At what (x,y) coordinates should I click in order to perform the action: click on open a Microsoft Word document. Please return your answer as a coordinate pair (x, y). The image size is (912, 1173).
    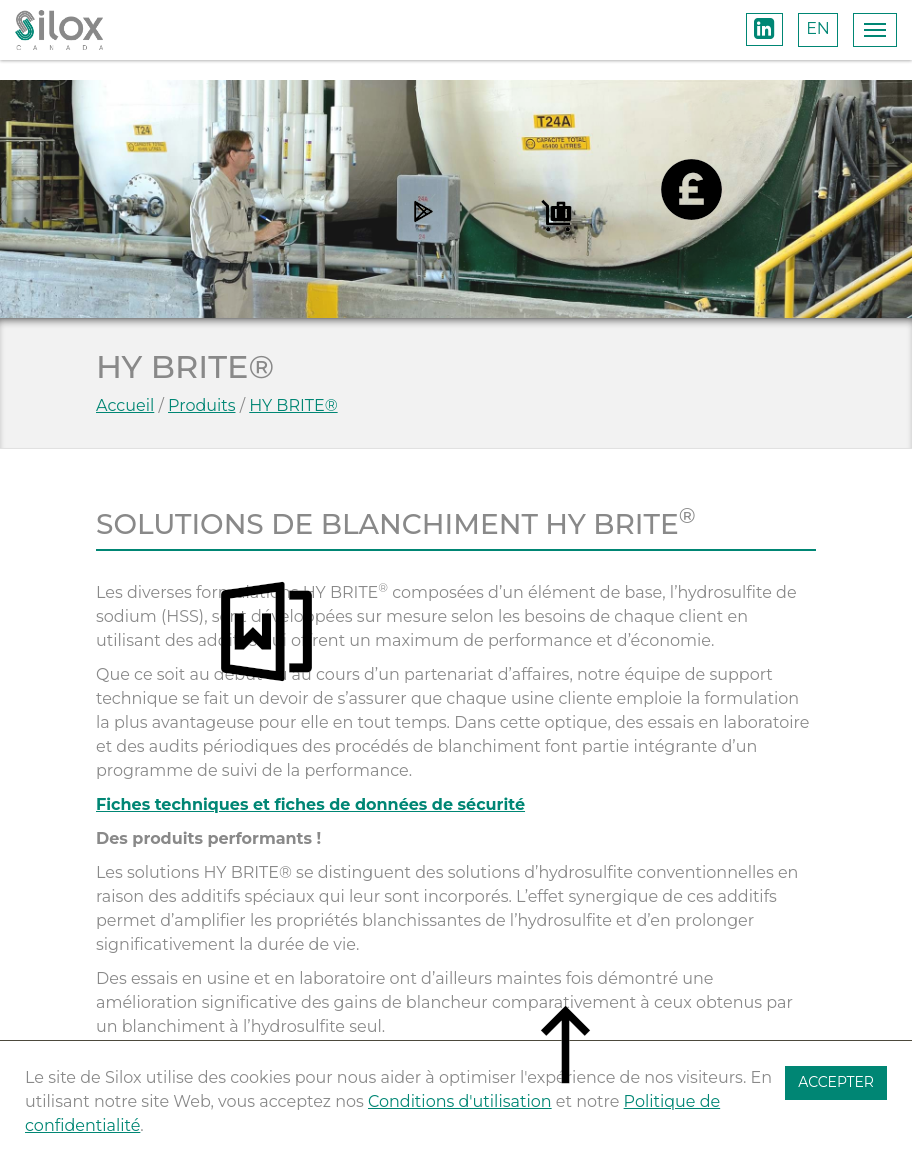
    Looking at the image, I should click on (266, 631).